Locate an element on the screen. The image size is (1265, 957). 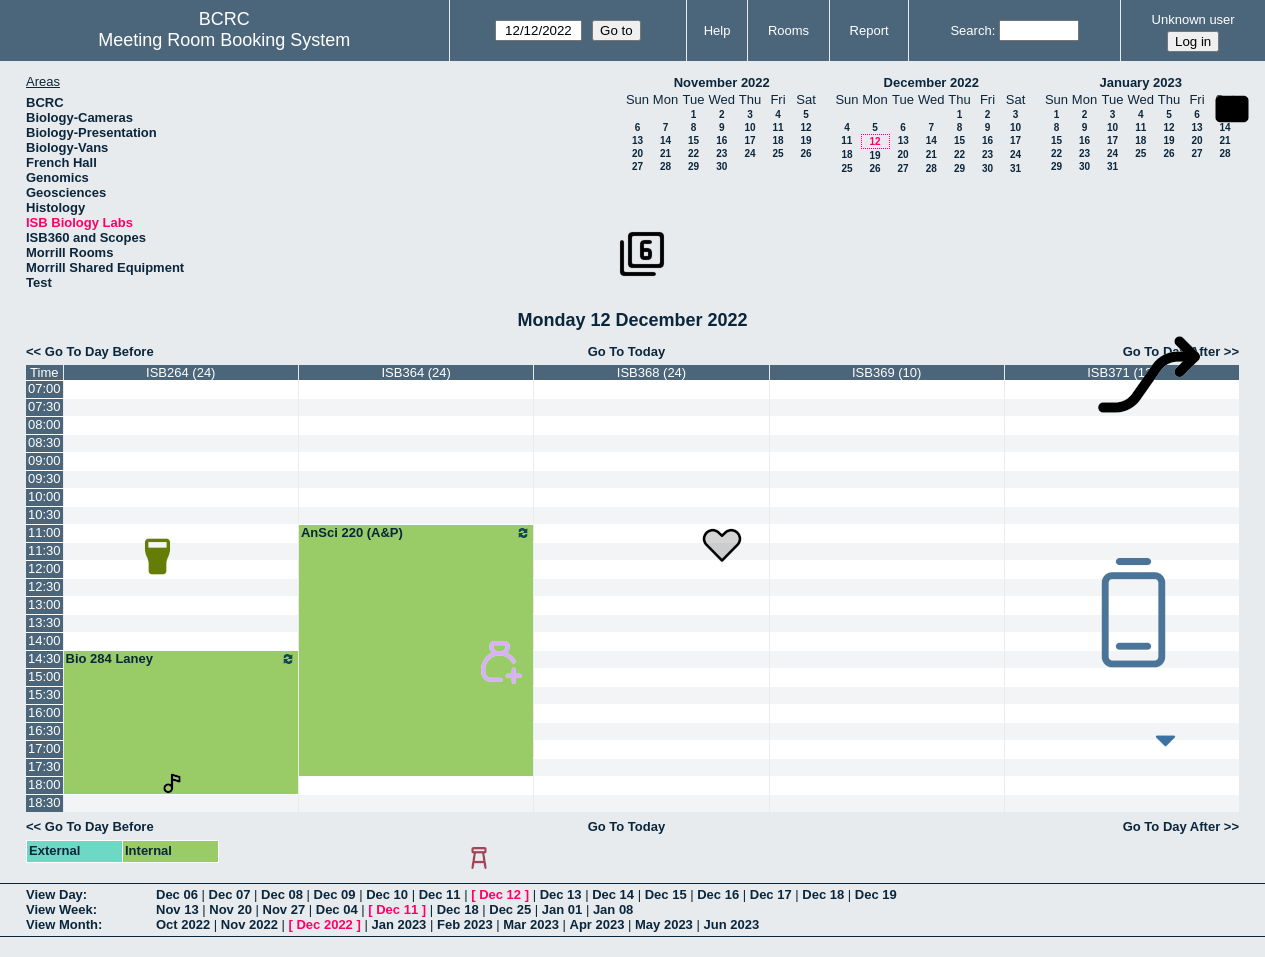
access music or audio player is located at coordinates (172, 783).